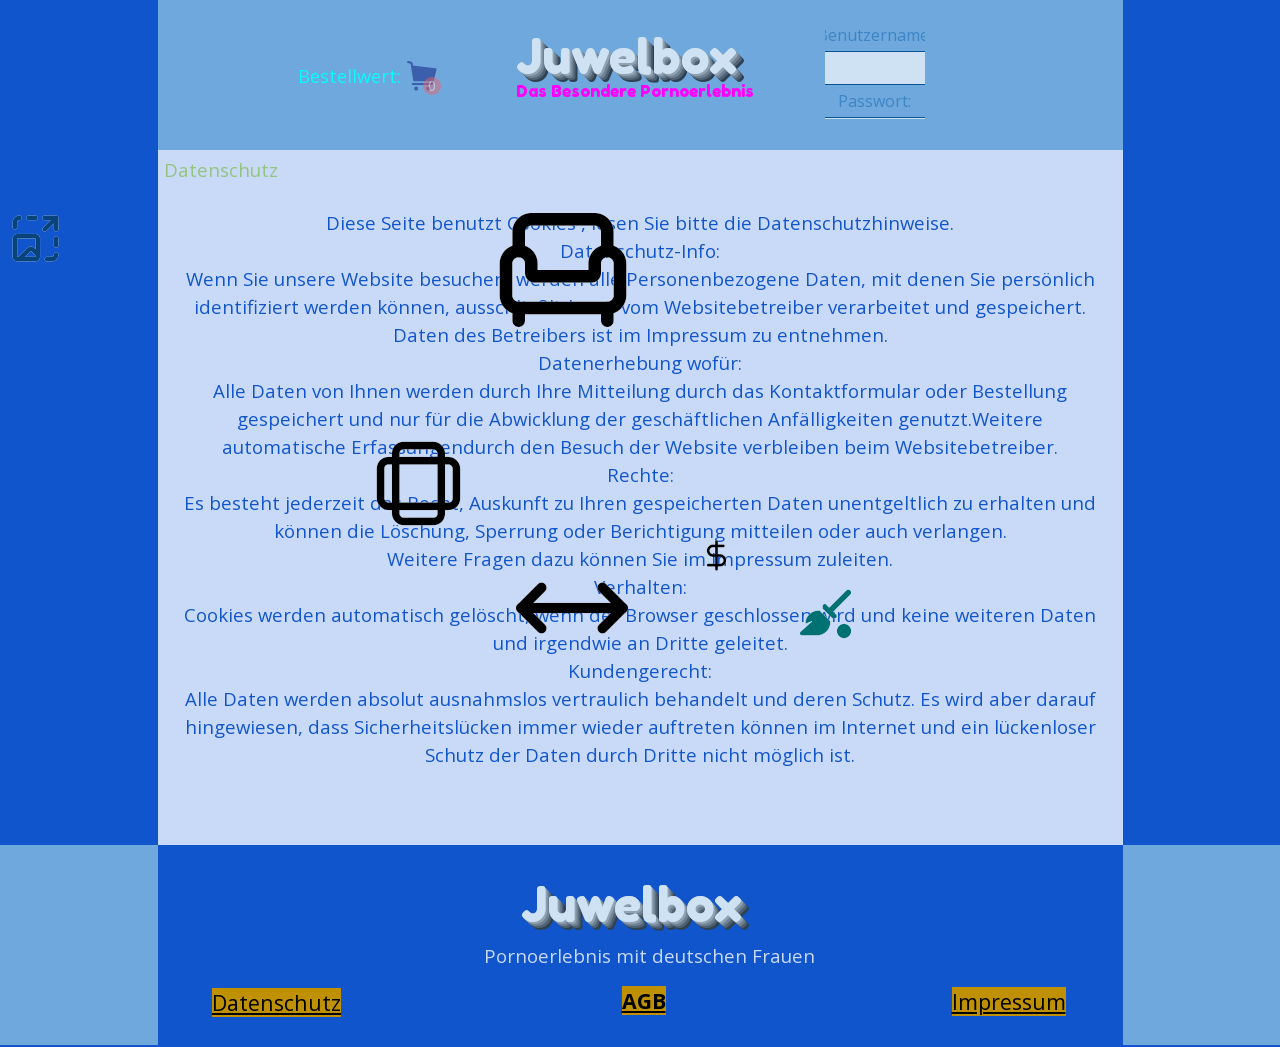 The image size is (1280, 1047). I want to click on upscale or enhance image resolution, so click(35, 238).